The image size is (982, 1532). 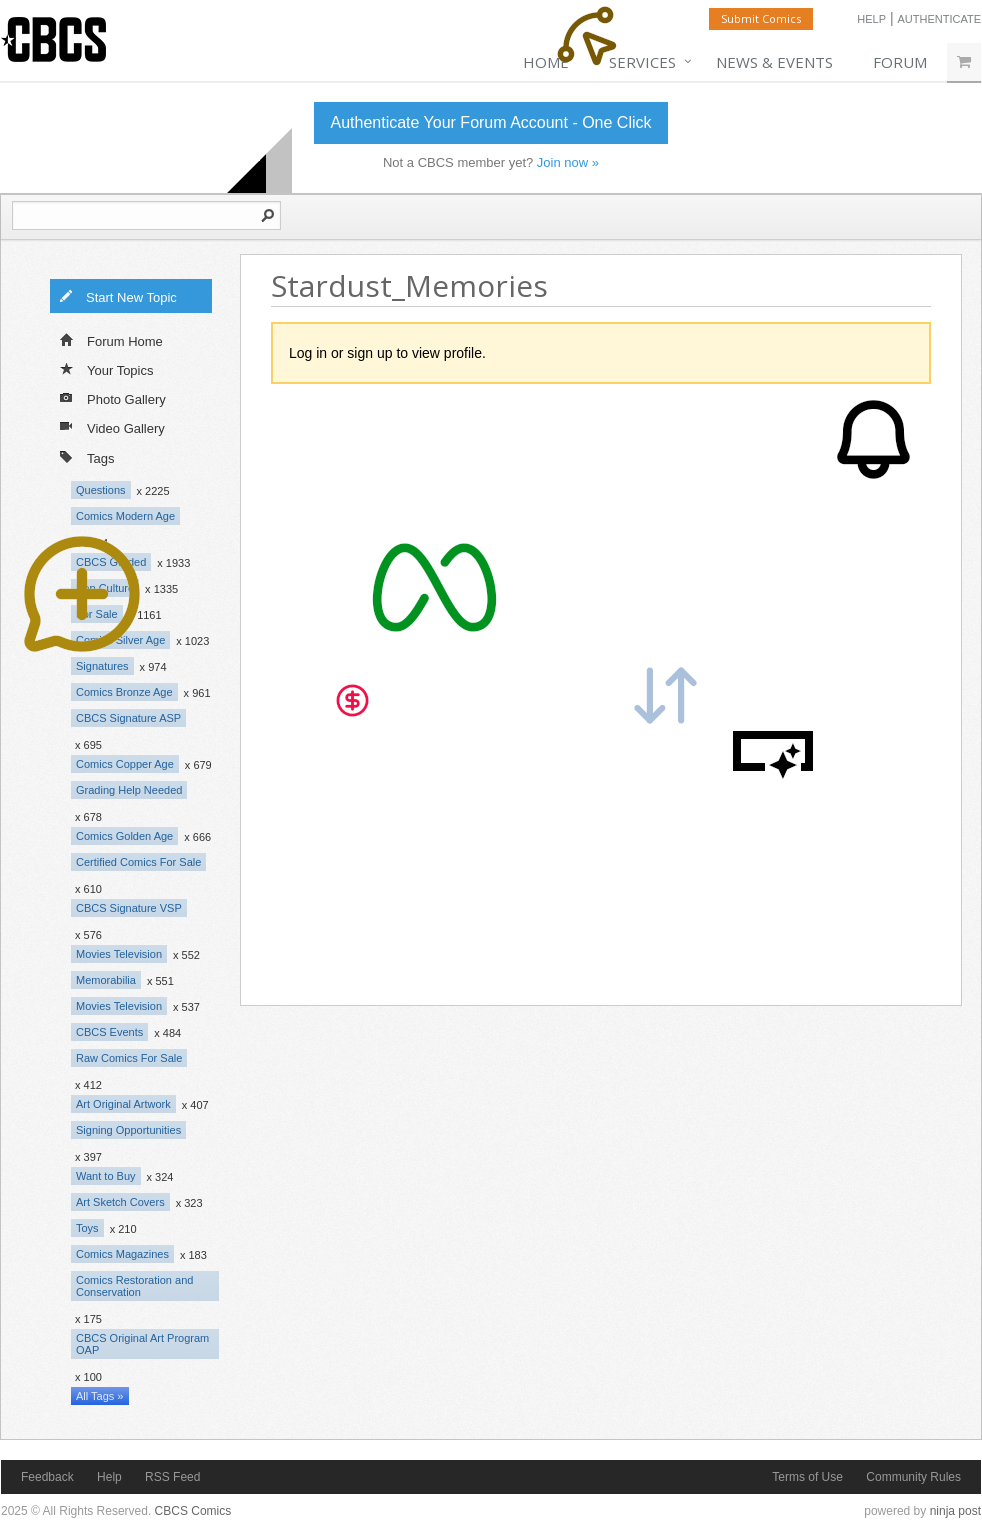 I want to click on sort items in ascending or descending order, so click(x=665, y=695).